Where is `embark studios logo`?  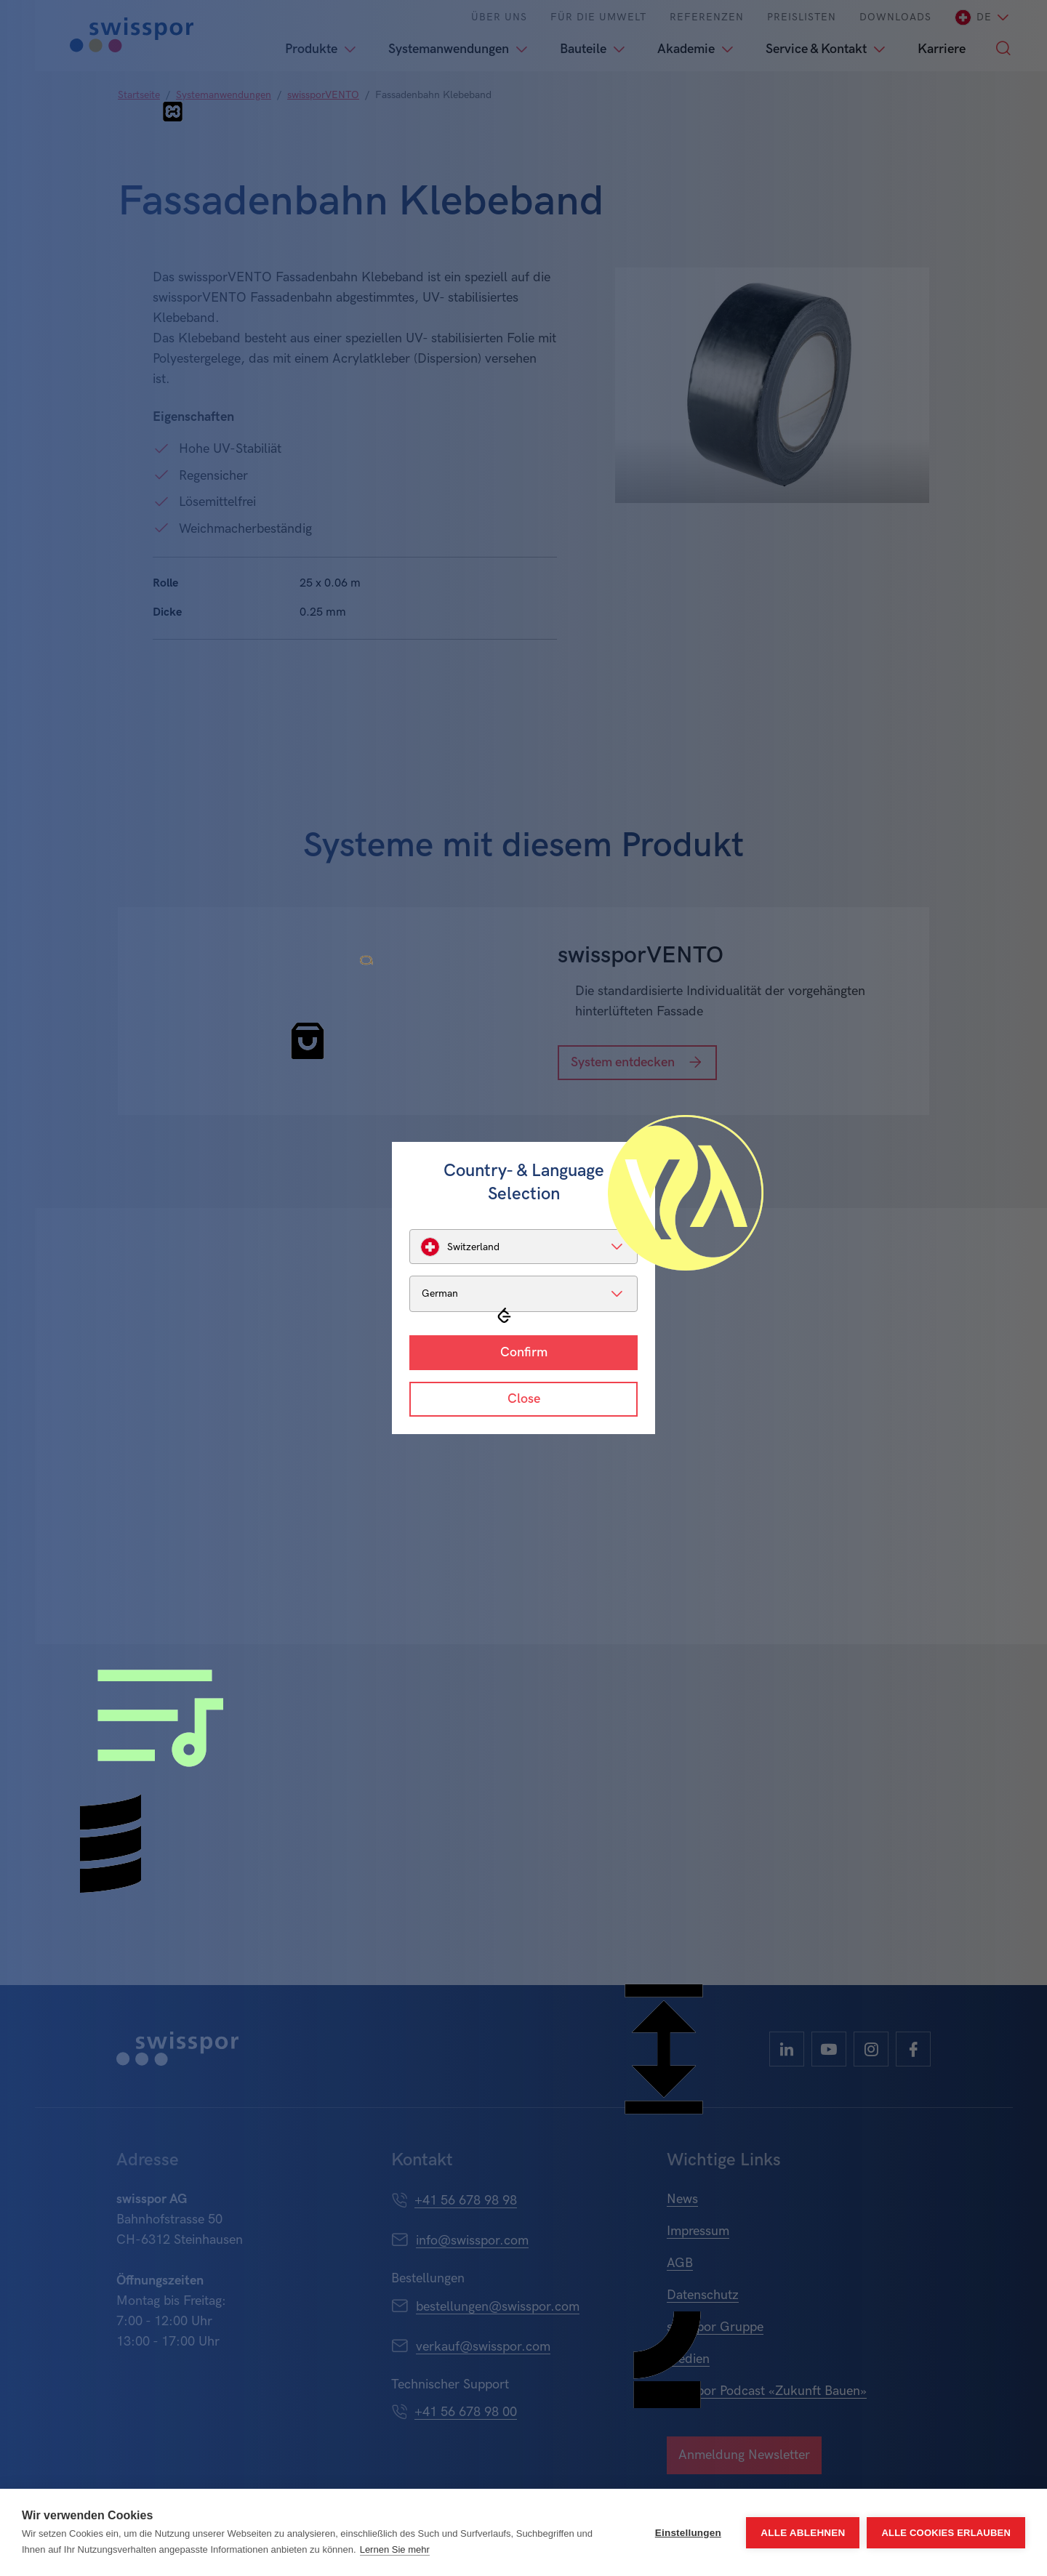 embark studios logo is located at coordinates (667, 2359).